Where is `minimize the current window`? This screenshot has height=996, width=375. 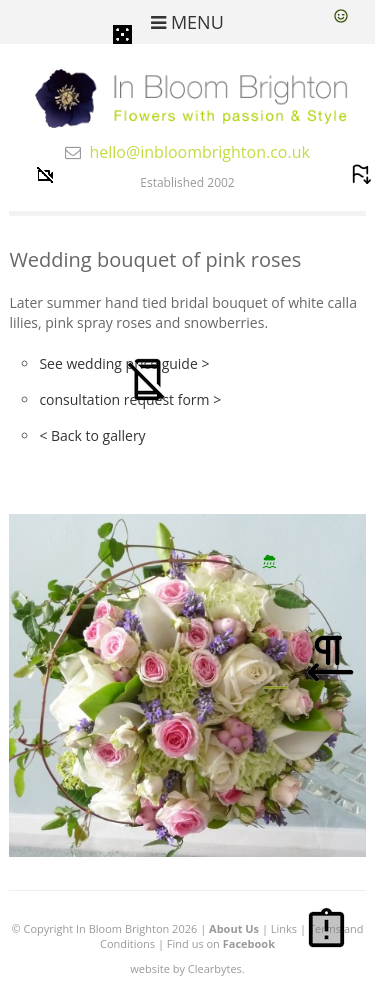
minimize the current window is located at coordinates (275, 679).